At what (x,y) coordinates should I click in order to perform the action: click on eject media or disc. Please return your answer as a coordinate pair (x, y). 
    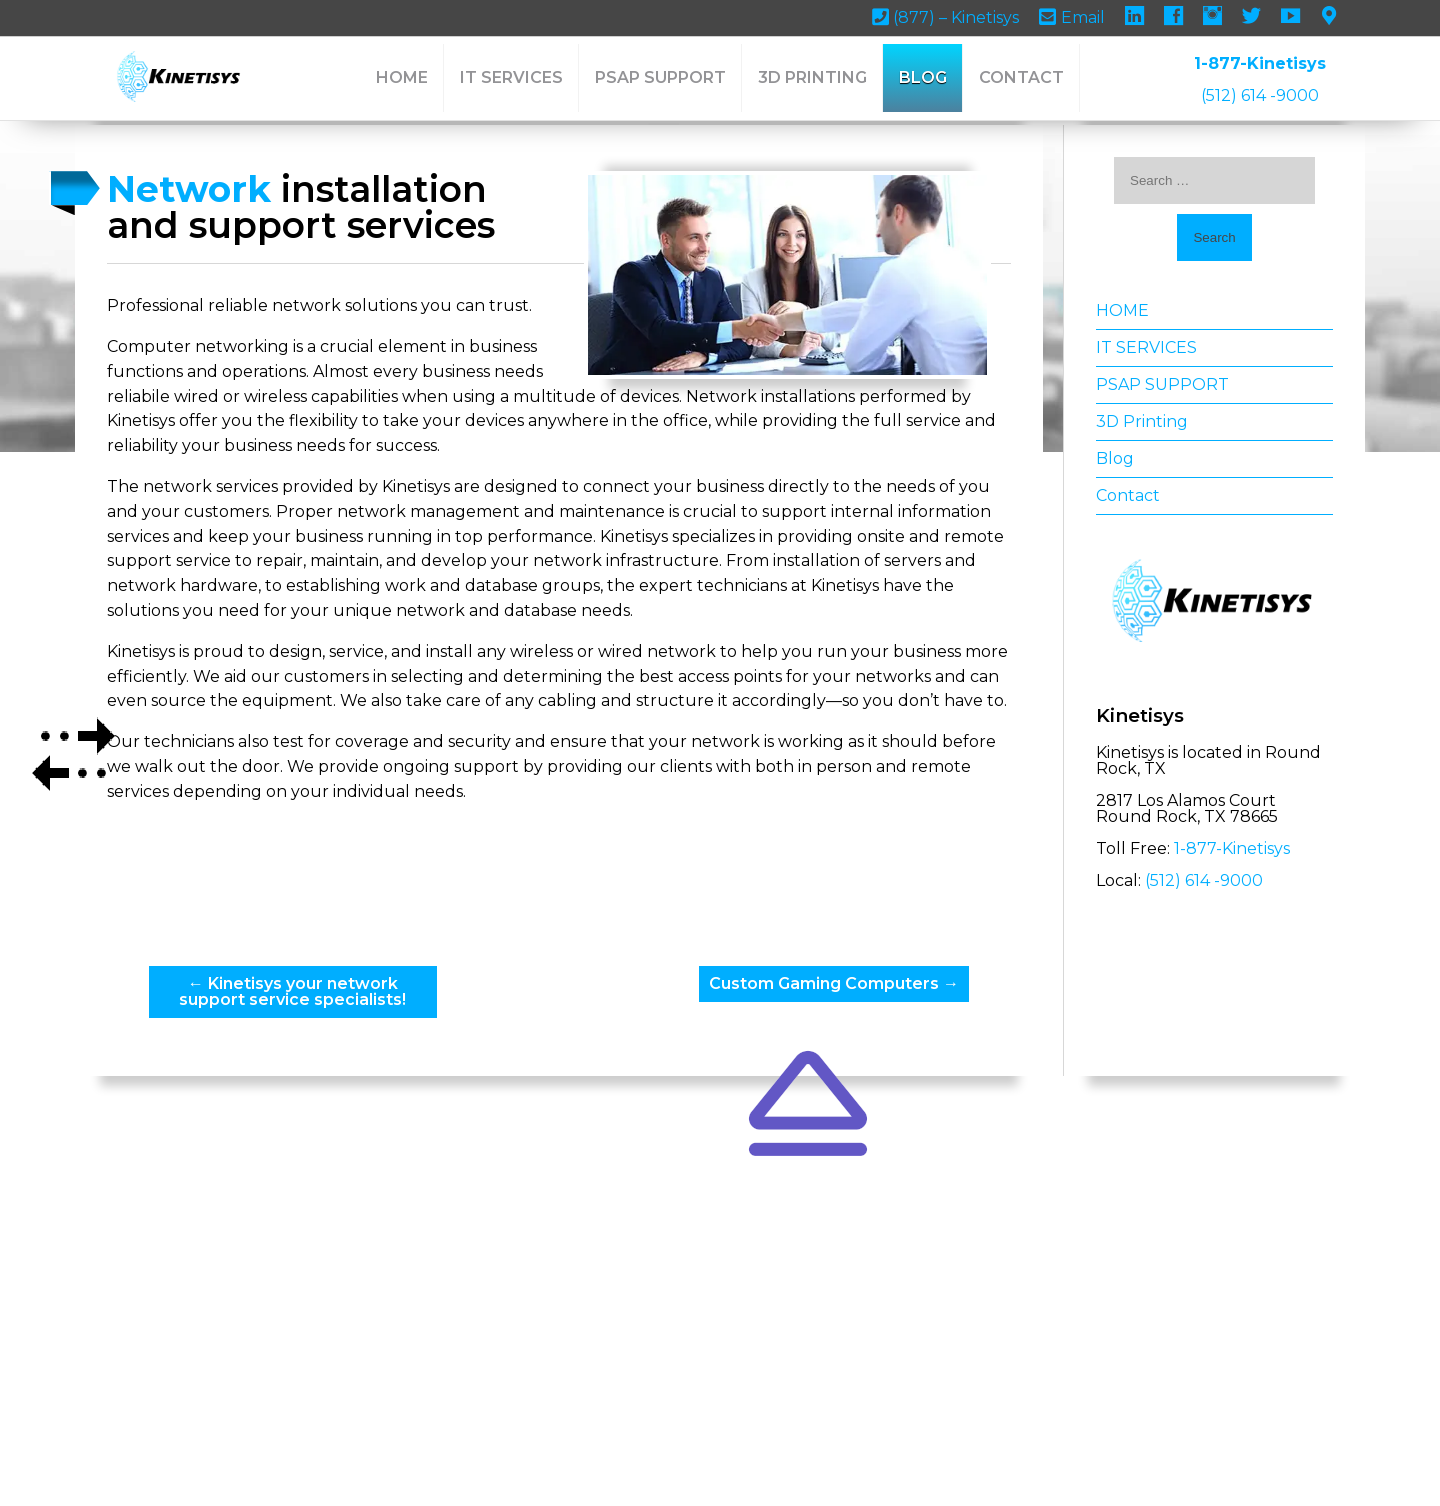
    Looking at the image, I should click on (808, 1110).